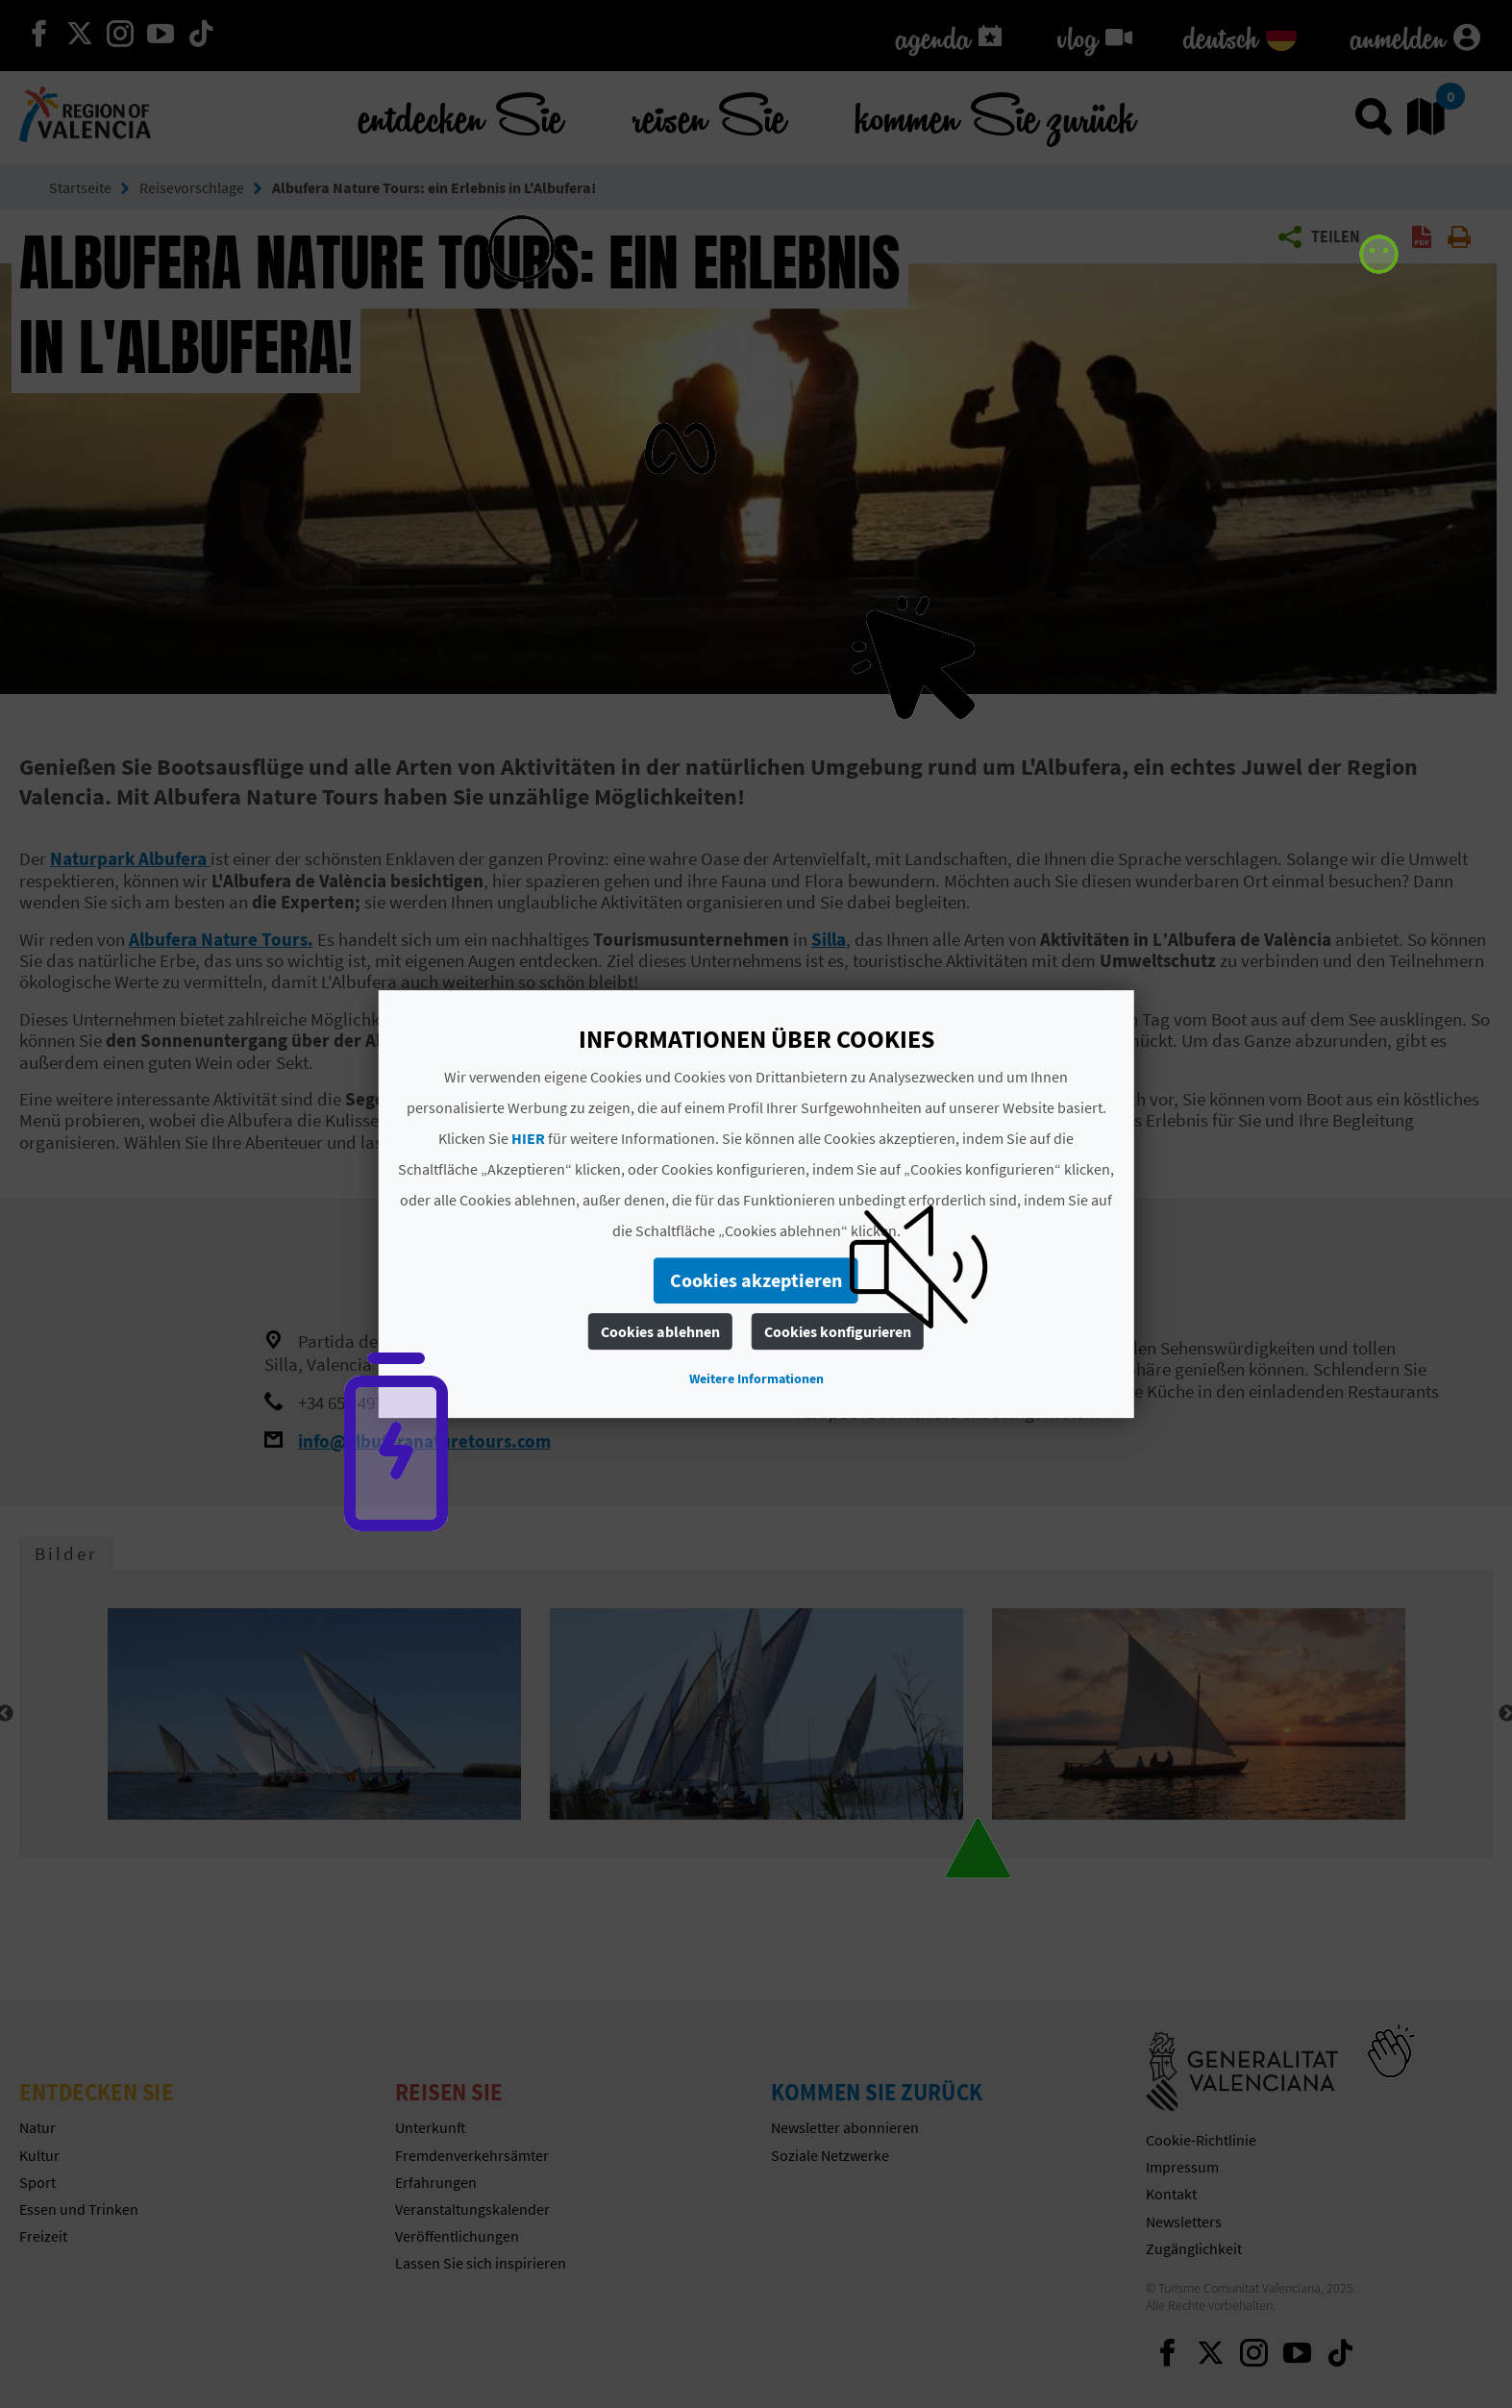 Image resolution: width=1512 pixels, height=2408 pixels. Describe the element at coordinates (680, 448) in the screenshot. I see `Meta company logo` at that location.